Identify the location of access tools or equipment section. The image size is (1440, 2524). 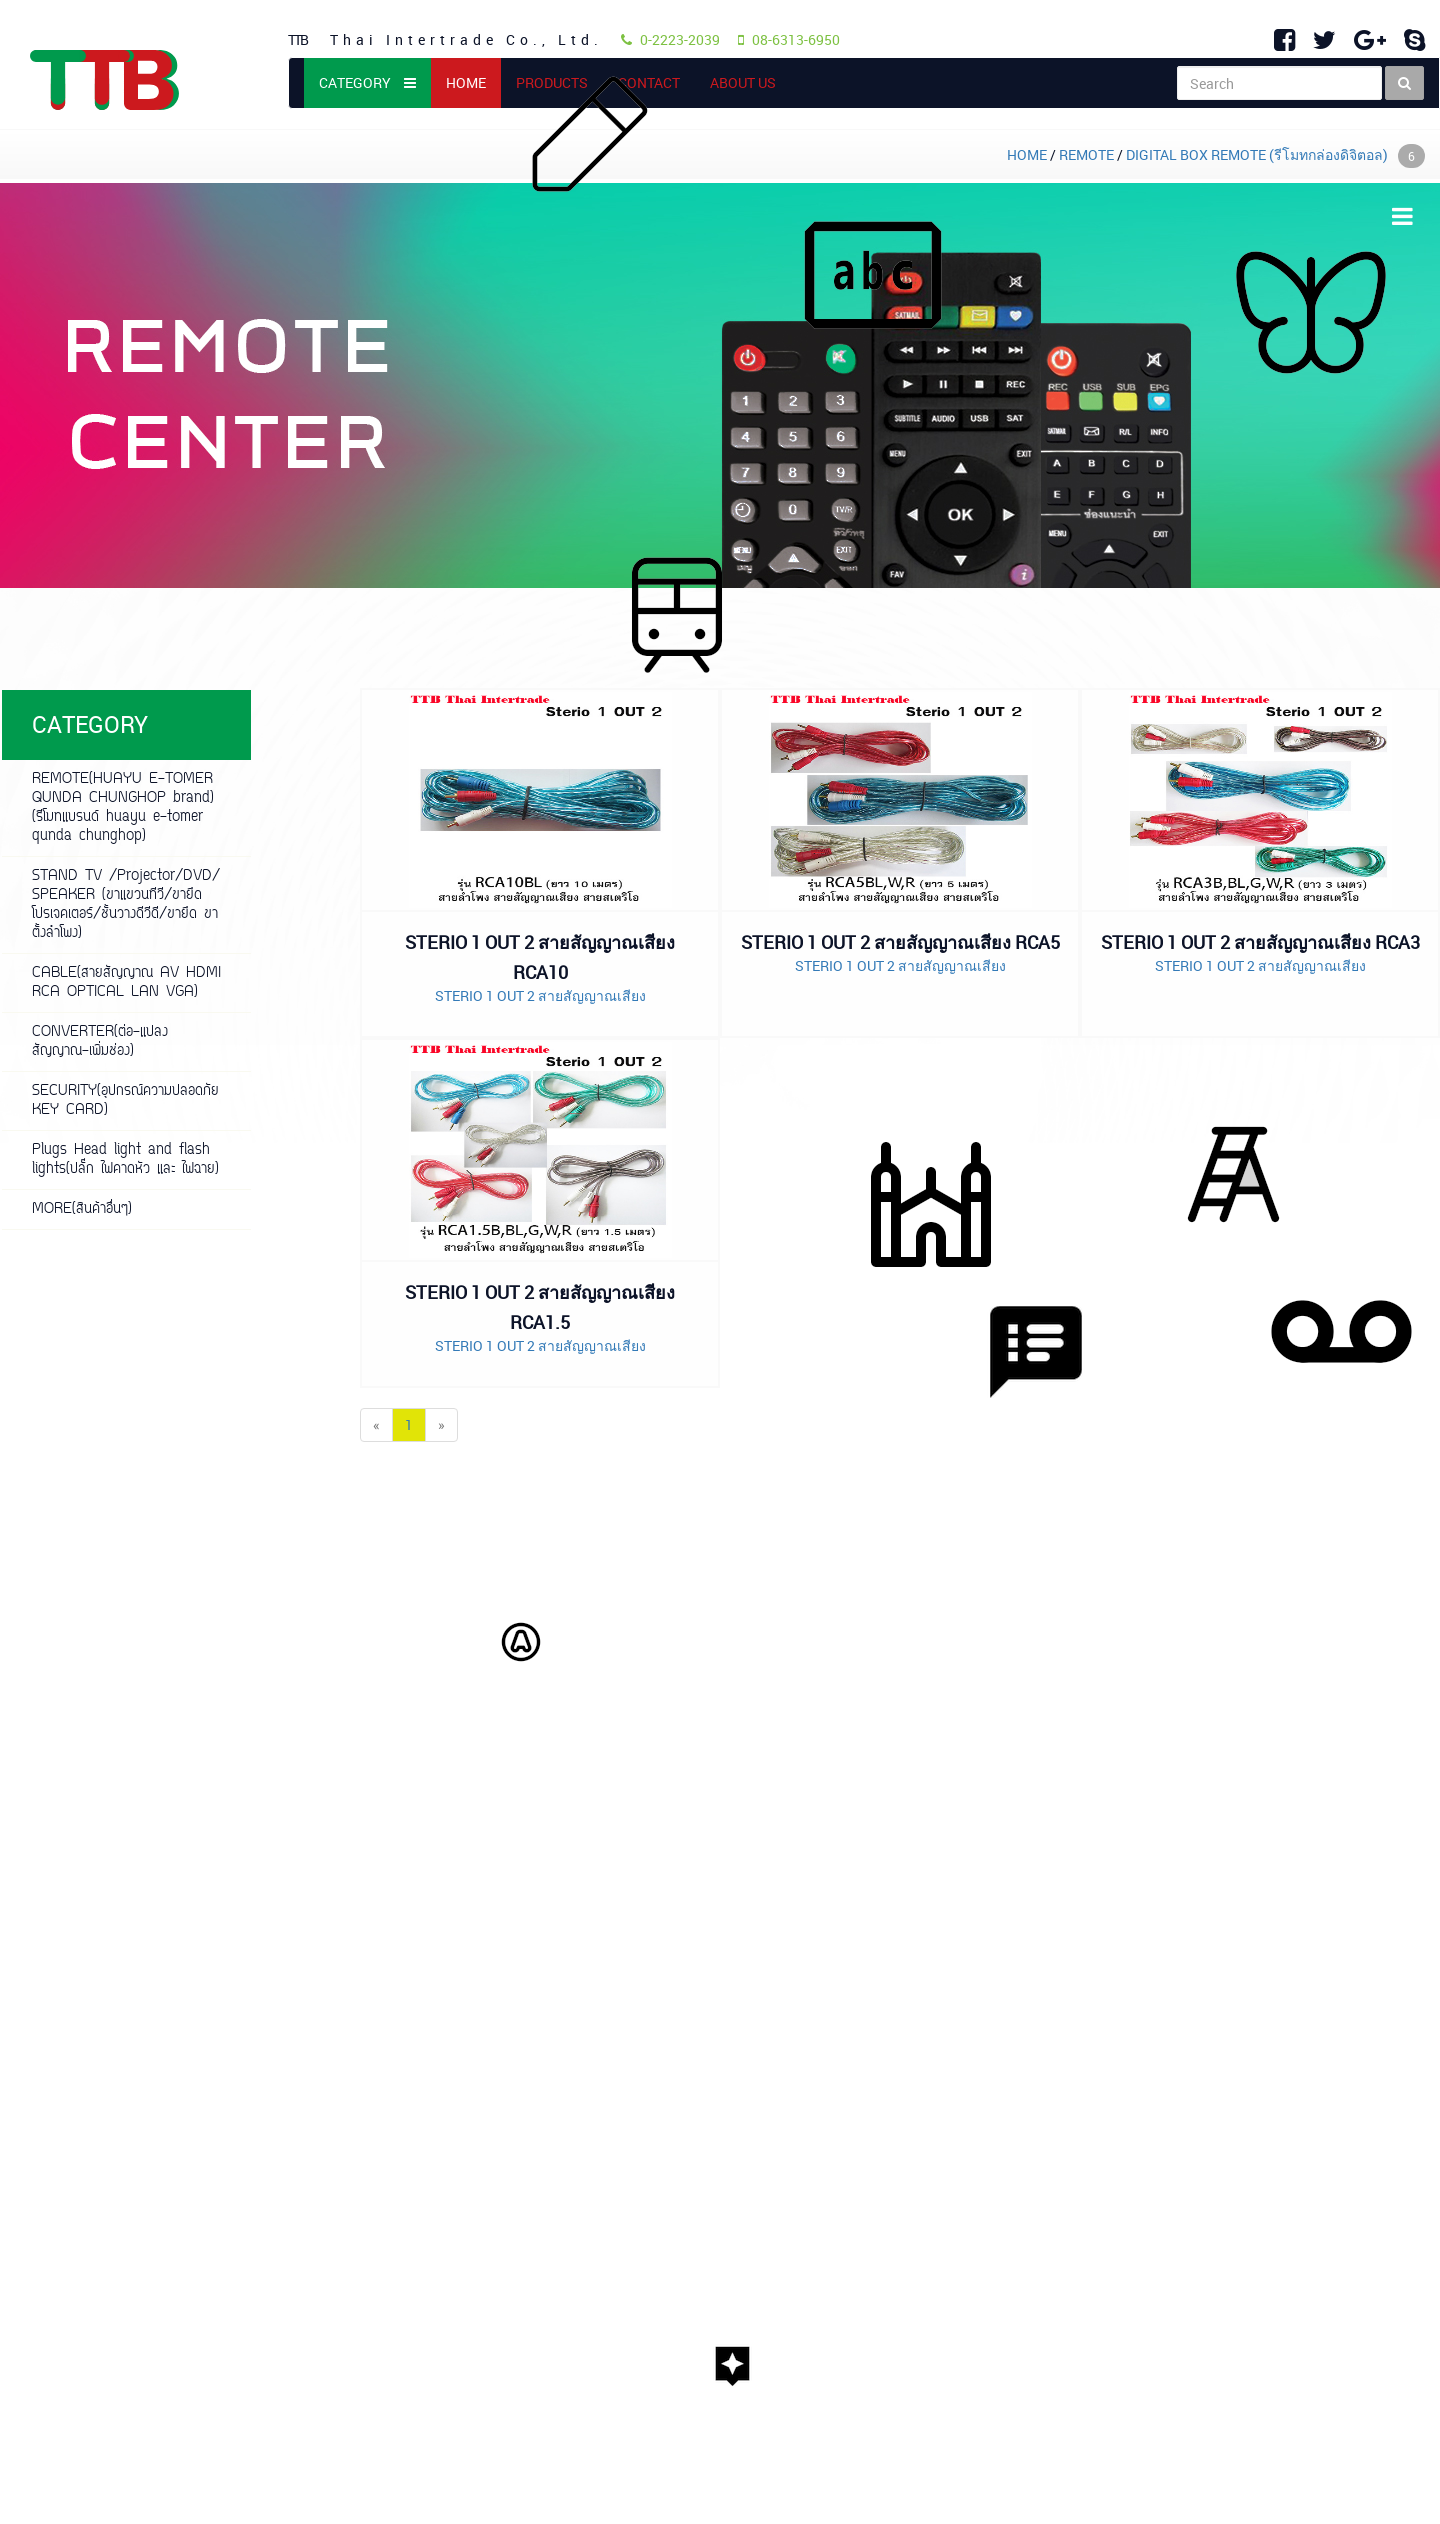
(1235, 1174).